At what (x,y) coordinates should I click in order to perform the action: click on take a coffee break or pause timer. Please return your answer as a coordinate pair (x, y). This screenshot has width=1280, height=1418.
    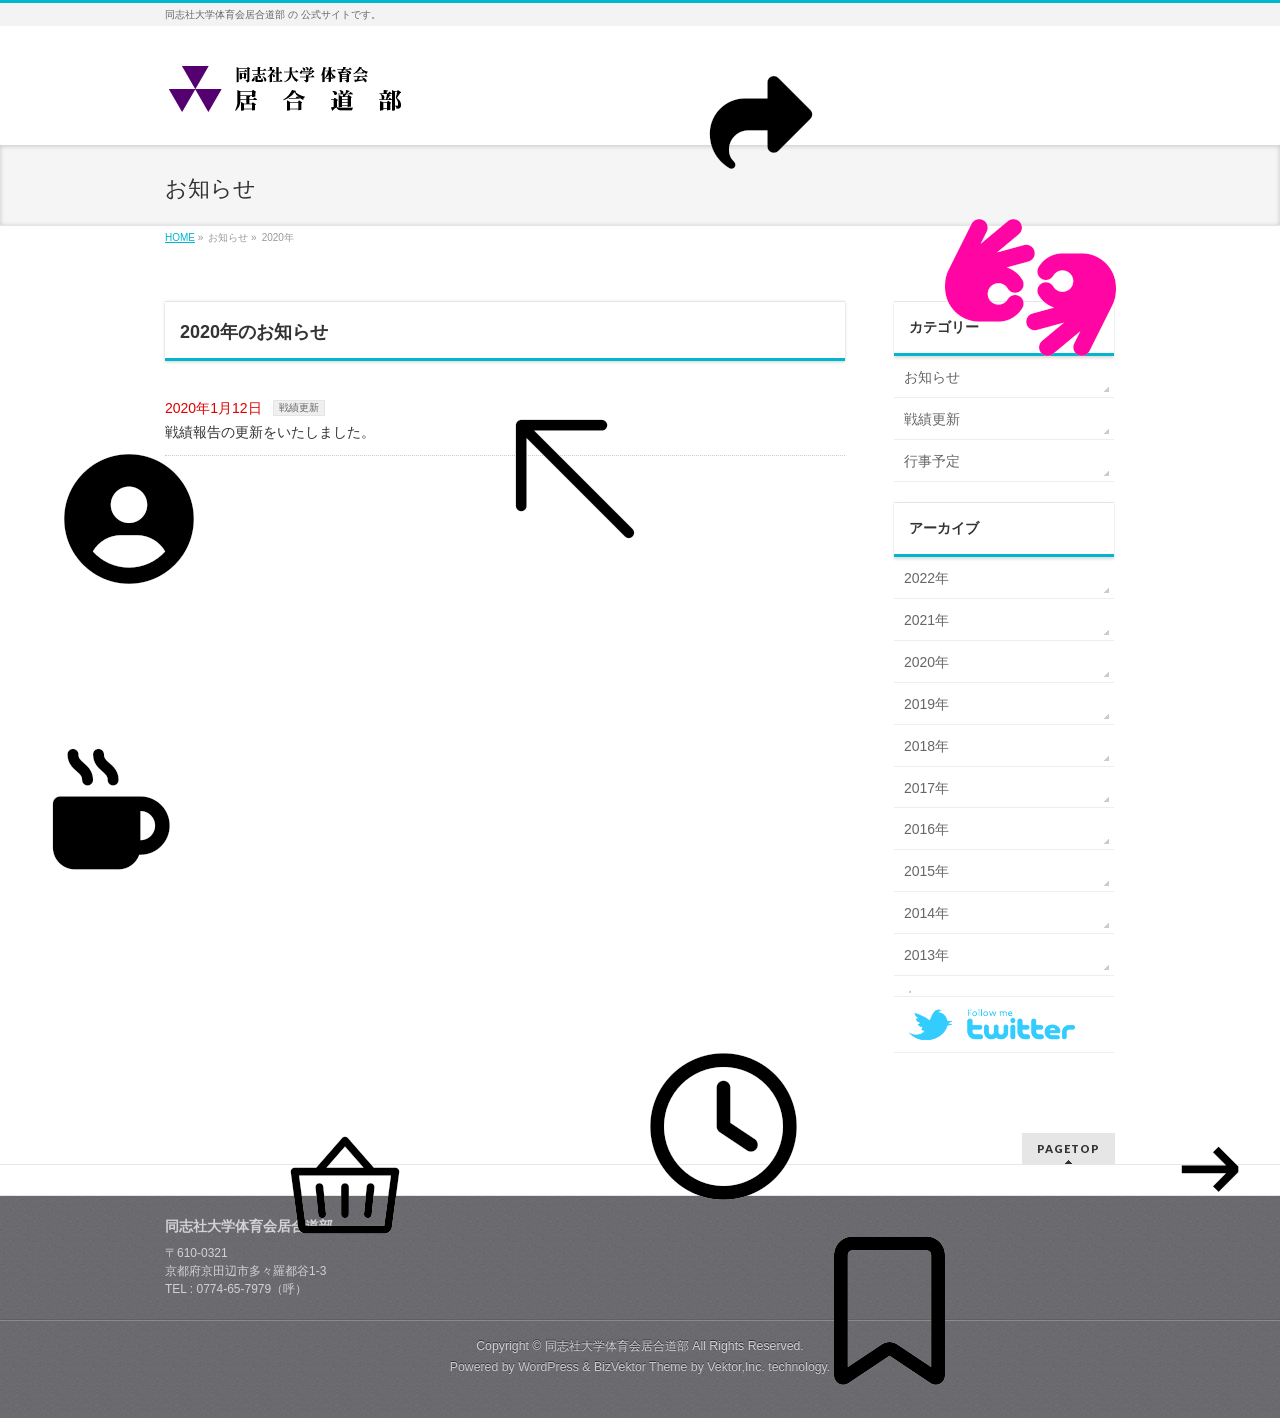
    Looking at the image, I should click on (104, 811).